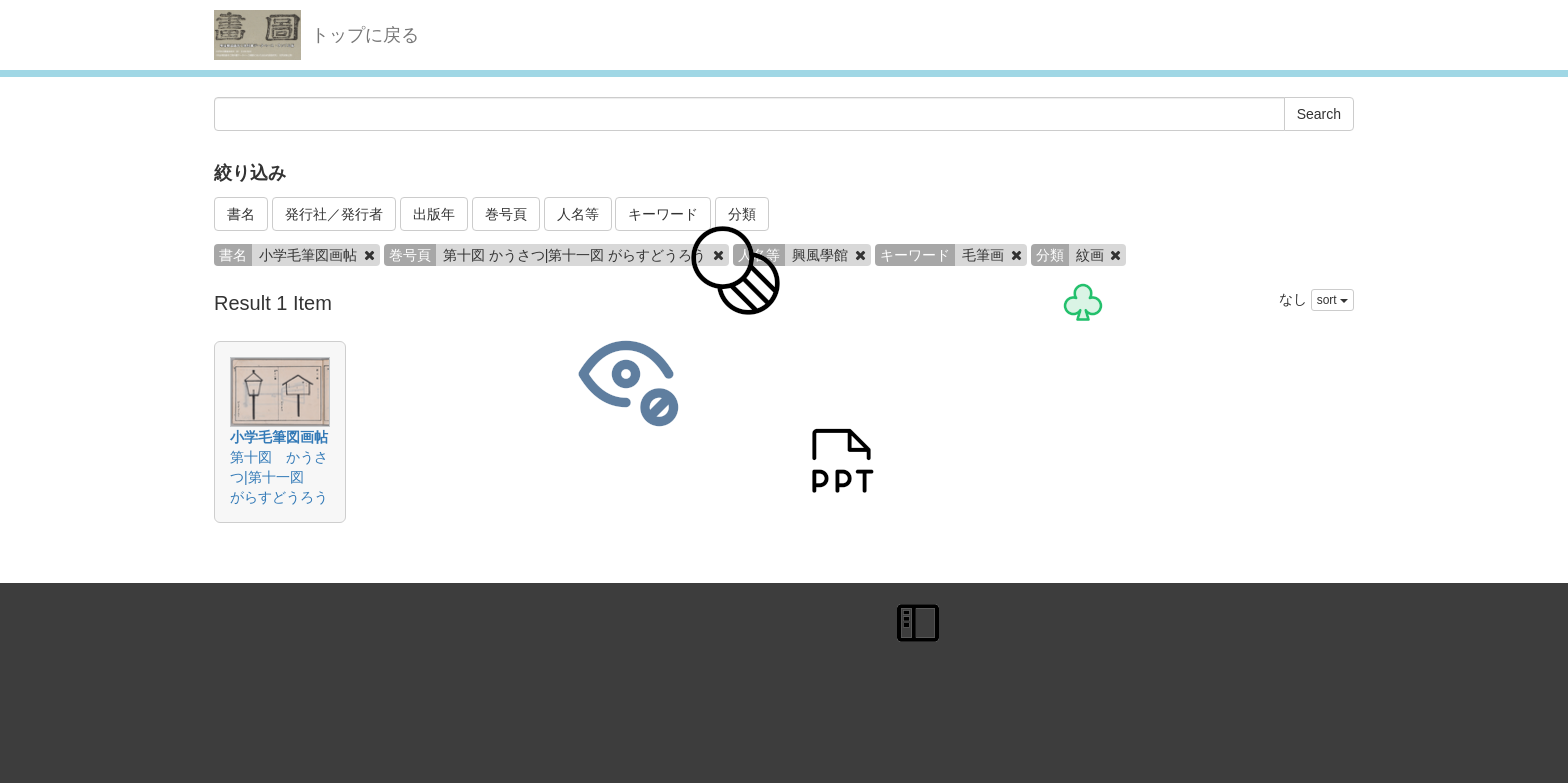 The height and width of the screenshot is (783, 1568). I want to click on show sidebar navigation panel, so click(918, 623).